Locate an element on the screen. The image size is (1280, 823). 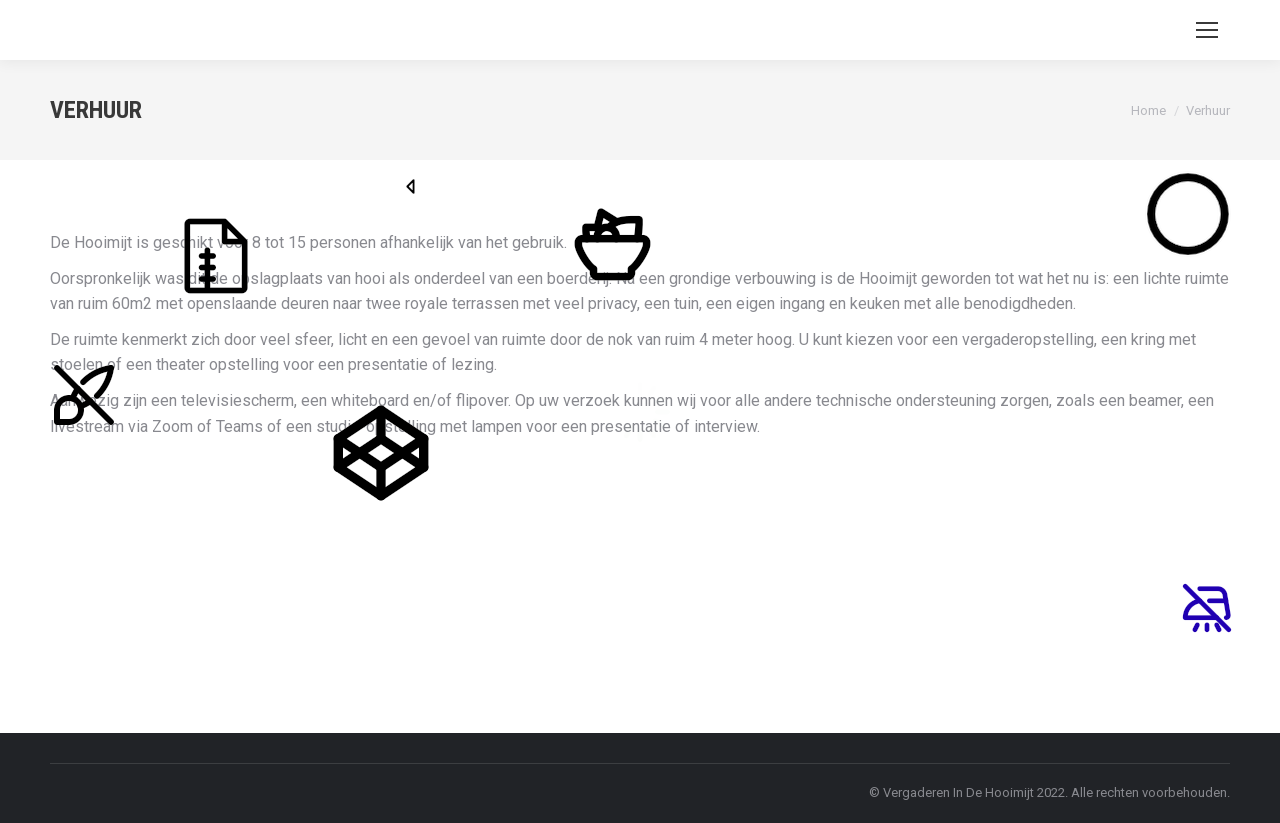
disable brush tool is located at coordinates (84, 395).